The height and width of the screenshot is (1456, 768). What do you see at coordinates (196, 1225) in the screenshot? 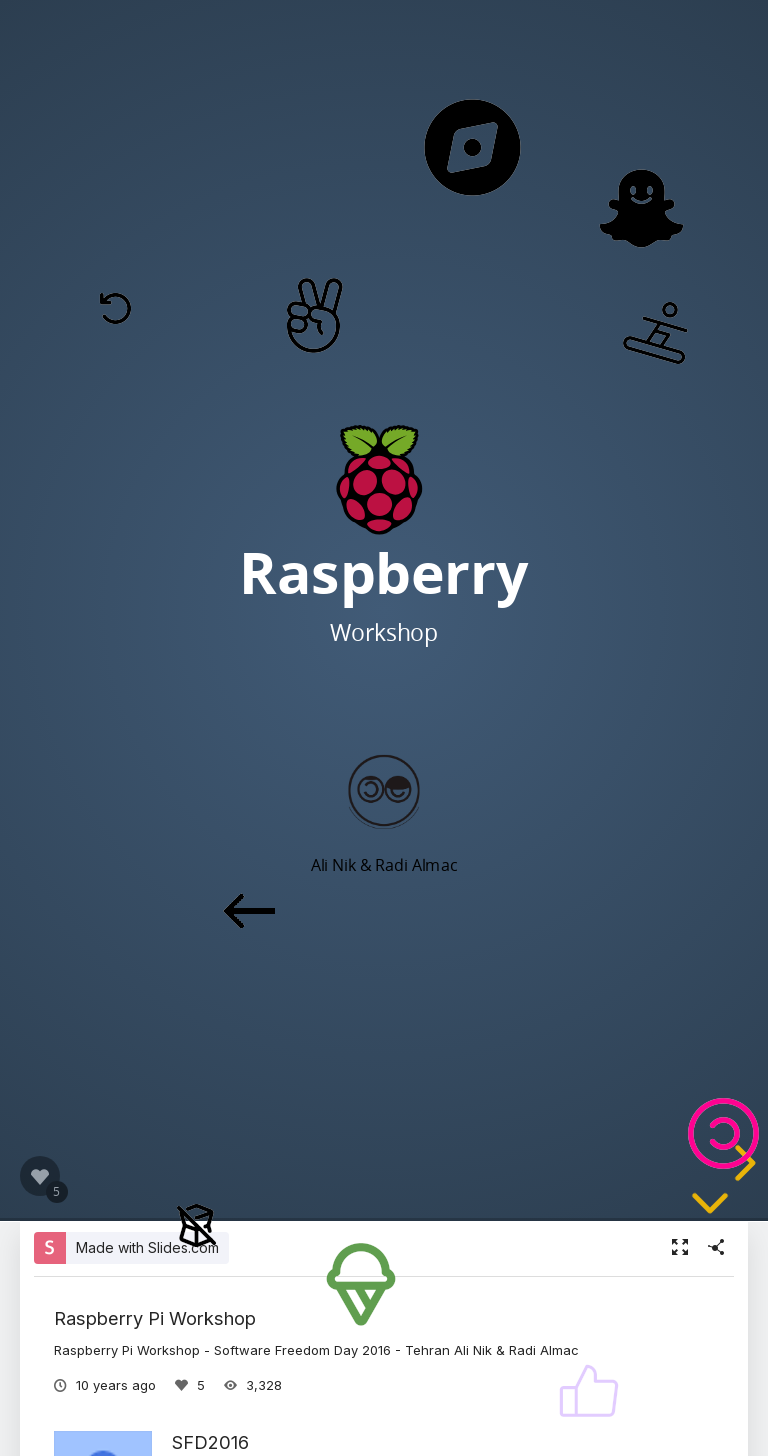
I see `disable 3D object rendering` at bounding box center [196, 1225].